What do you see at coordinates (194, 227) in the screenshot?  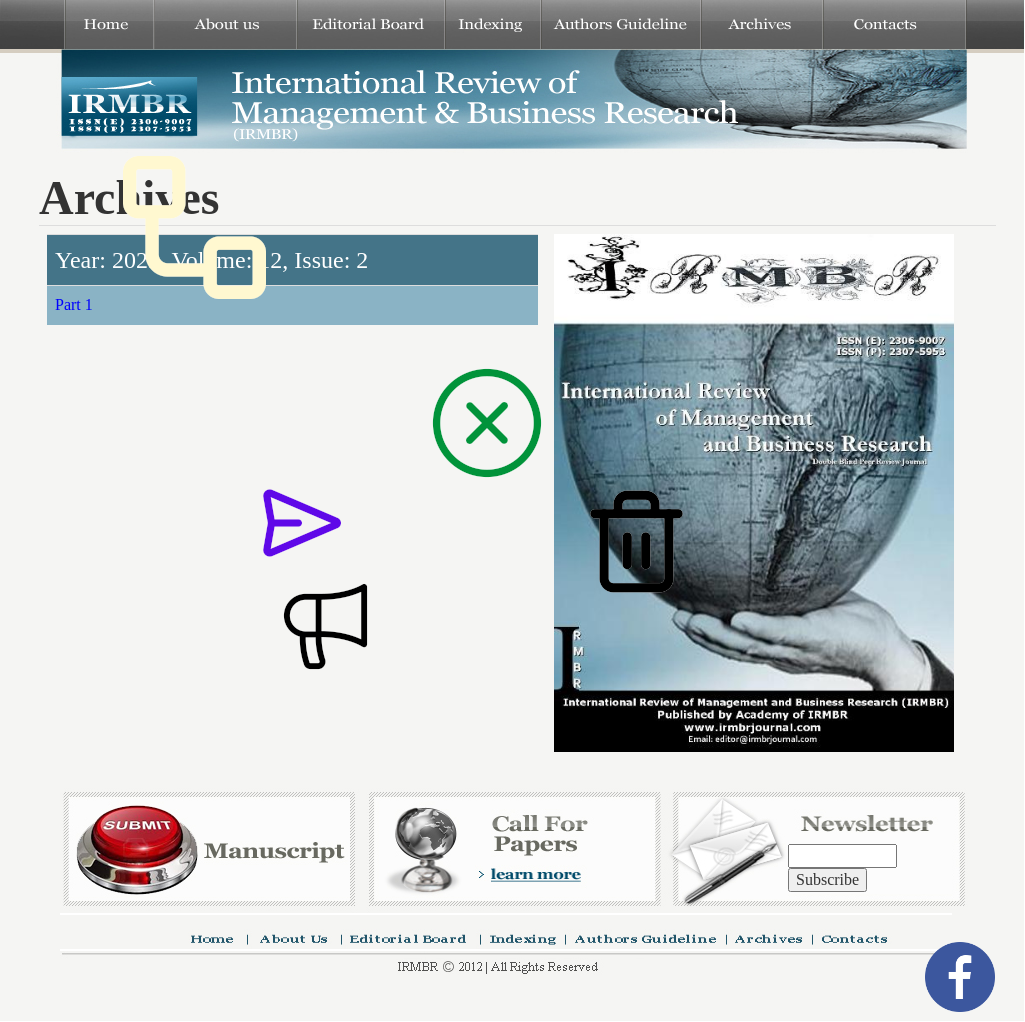 I see `view or manage automated workflows` at bounding box center [194, 227].